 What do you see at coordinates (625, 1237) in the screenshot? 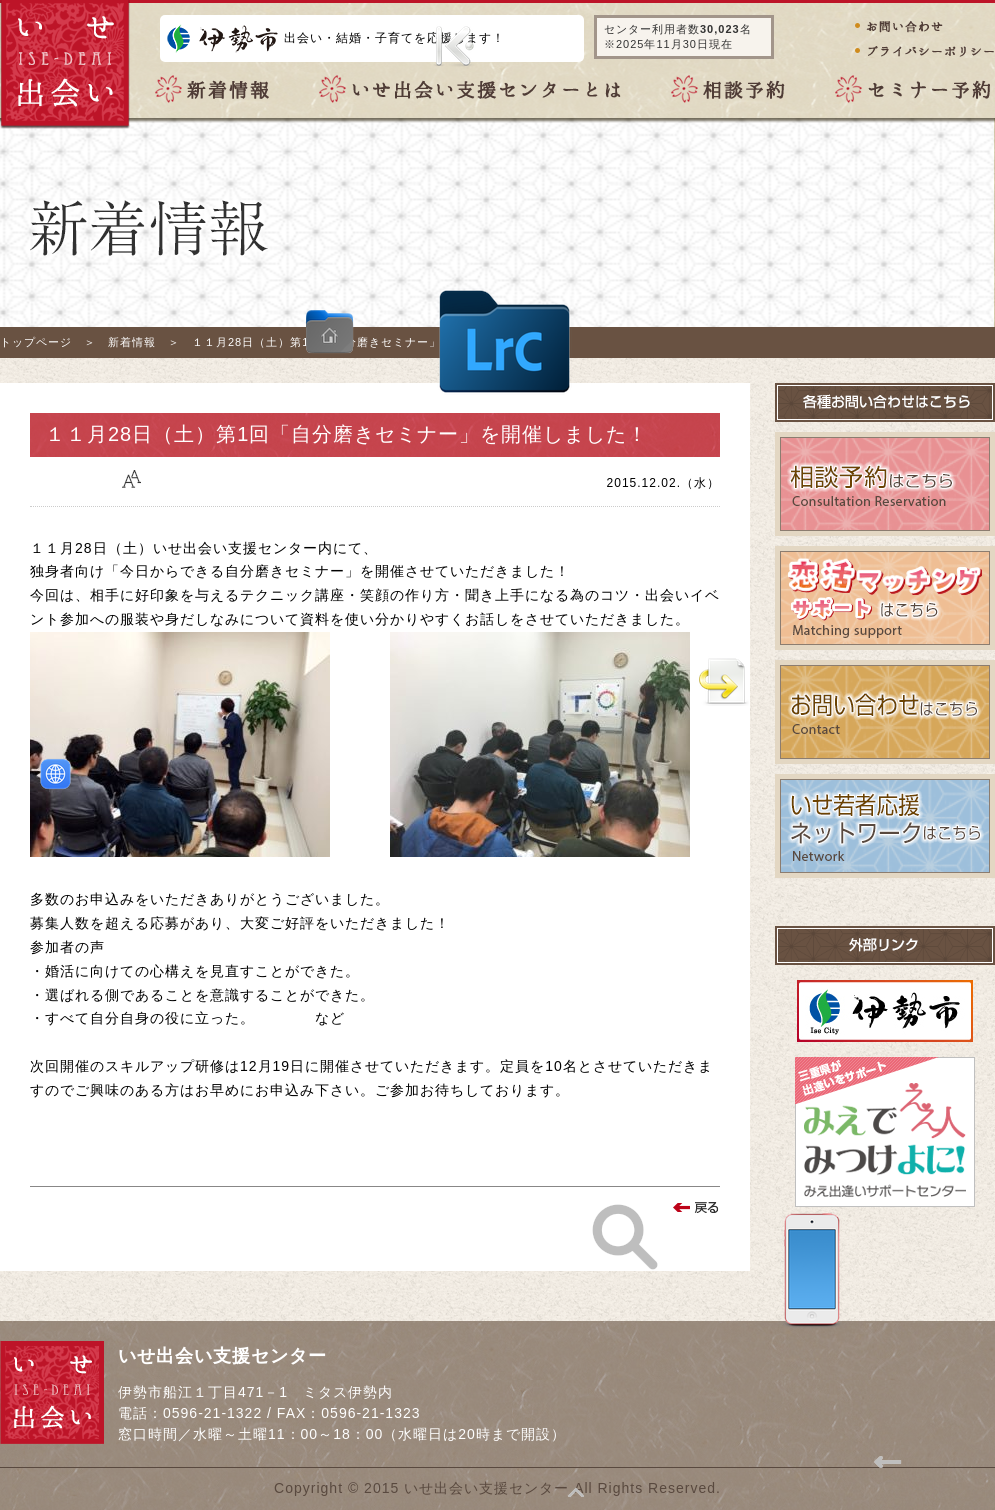
I see `access search settings and preferences` at bounding box center [625, 1237].